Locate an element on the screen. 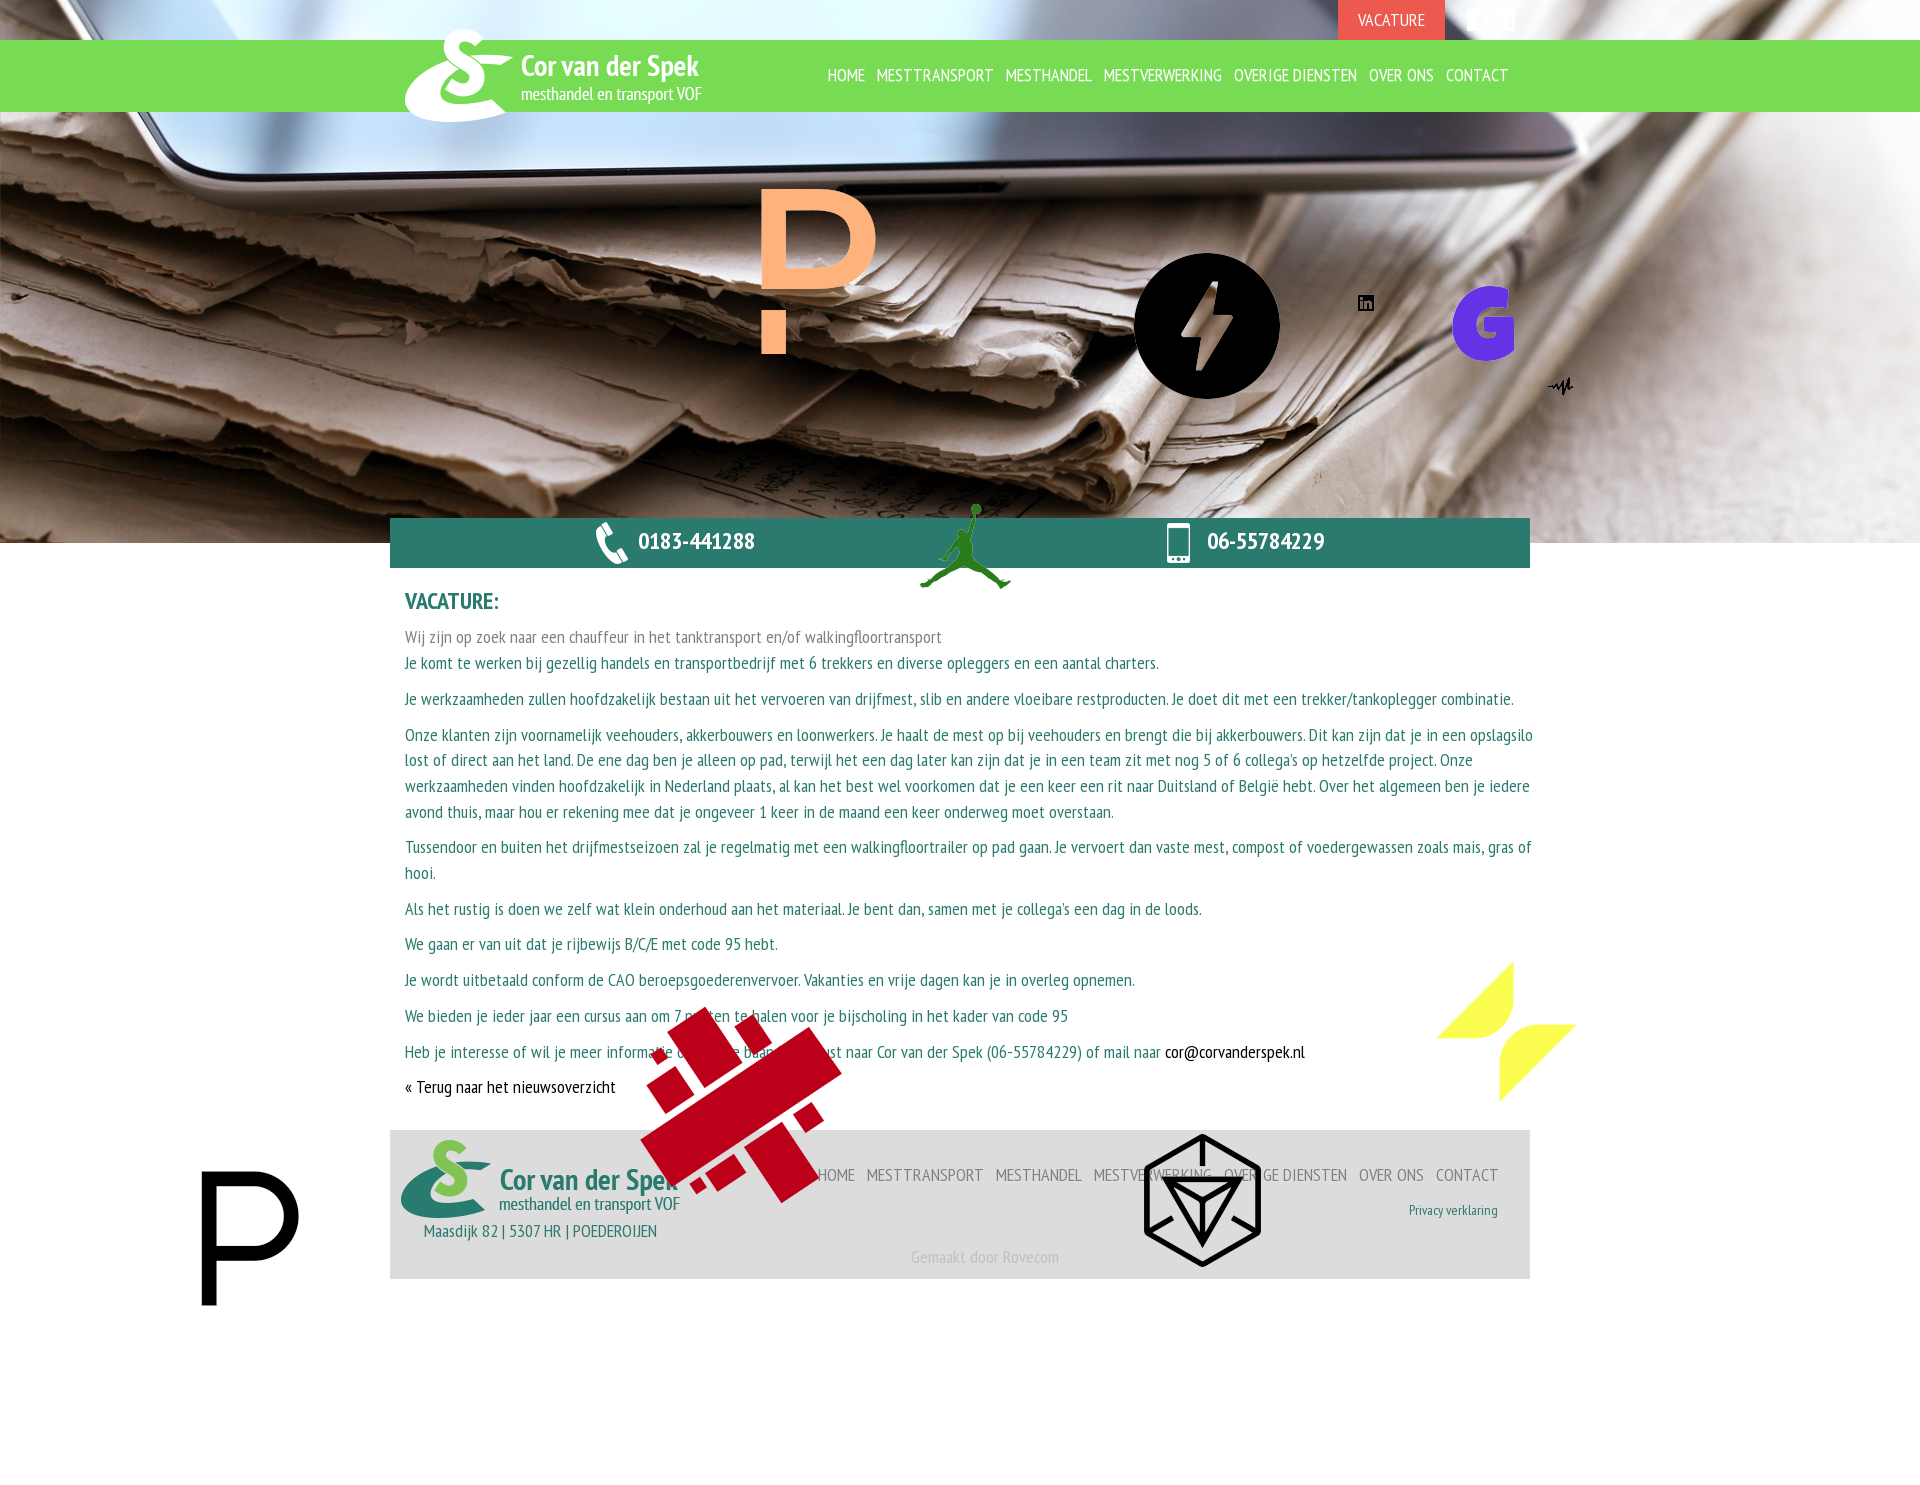 The image size is (1920, 1485). Jordan brand logo is located at coordinates (965, 546).